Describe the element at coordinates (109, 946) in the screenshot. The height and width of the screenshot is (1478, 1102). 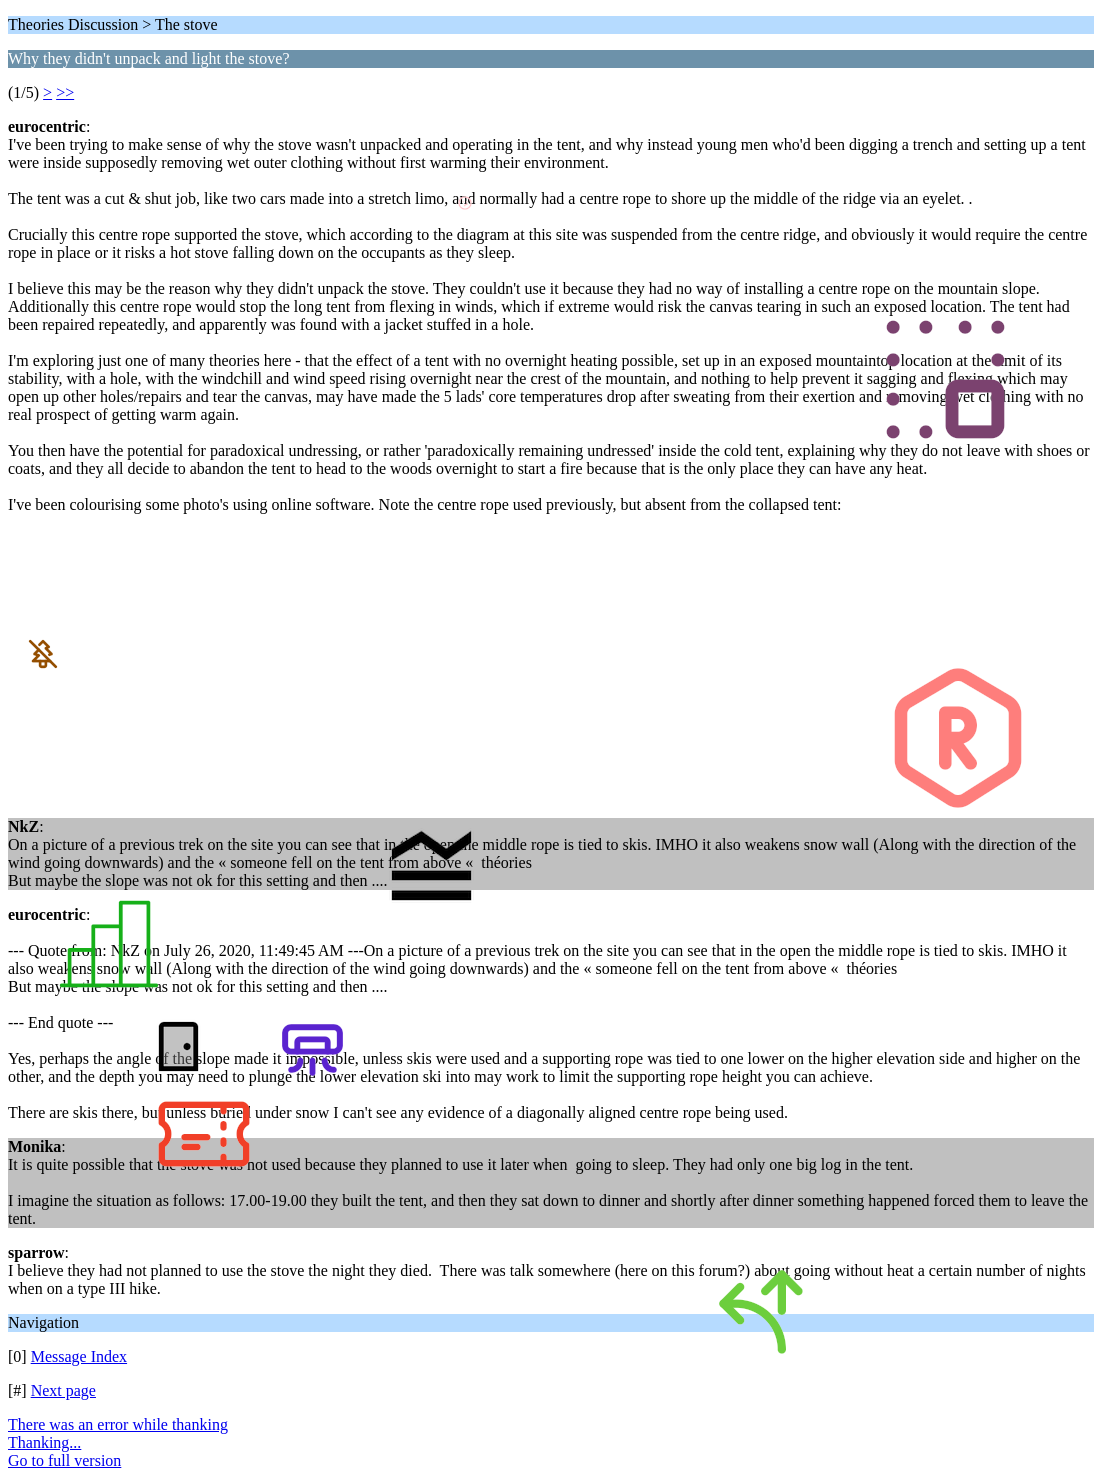
I see `view analytics or statistics` at that location.